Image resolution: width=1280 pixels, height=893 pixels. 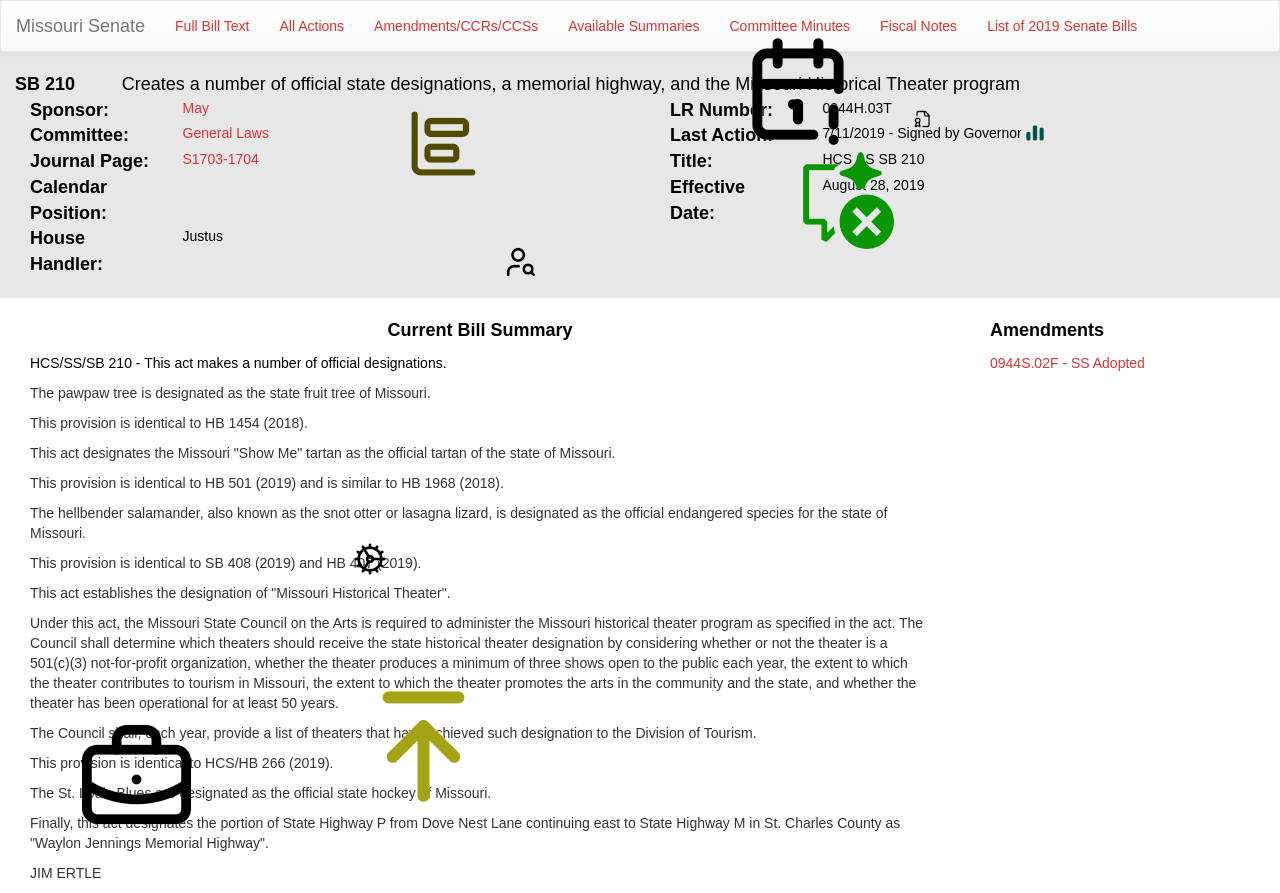 I want to click on search for a user or contact, so click(x=521, y=262).